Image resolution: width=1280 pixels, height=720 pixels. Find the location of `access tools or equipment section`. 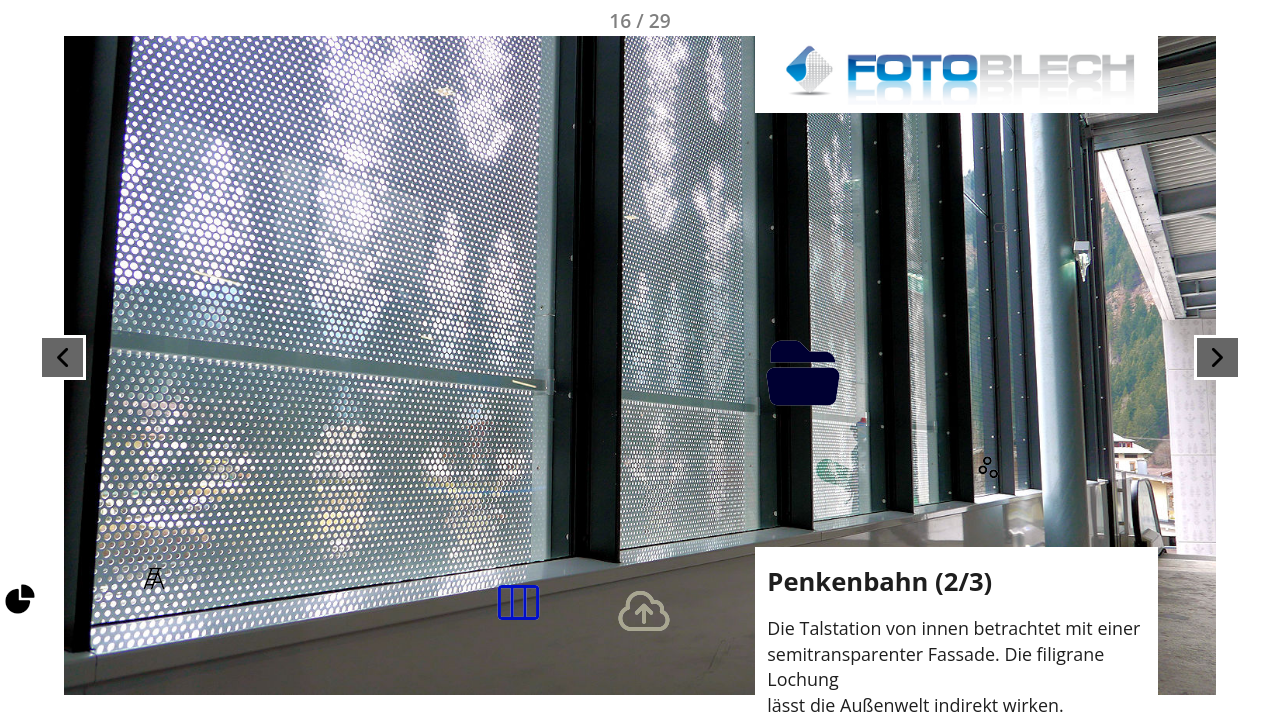

access tools or equipment section is located at coordinates (154, 578).